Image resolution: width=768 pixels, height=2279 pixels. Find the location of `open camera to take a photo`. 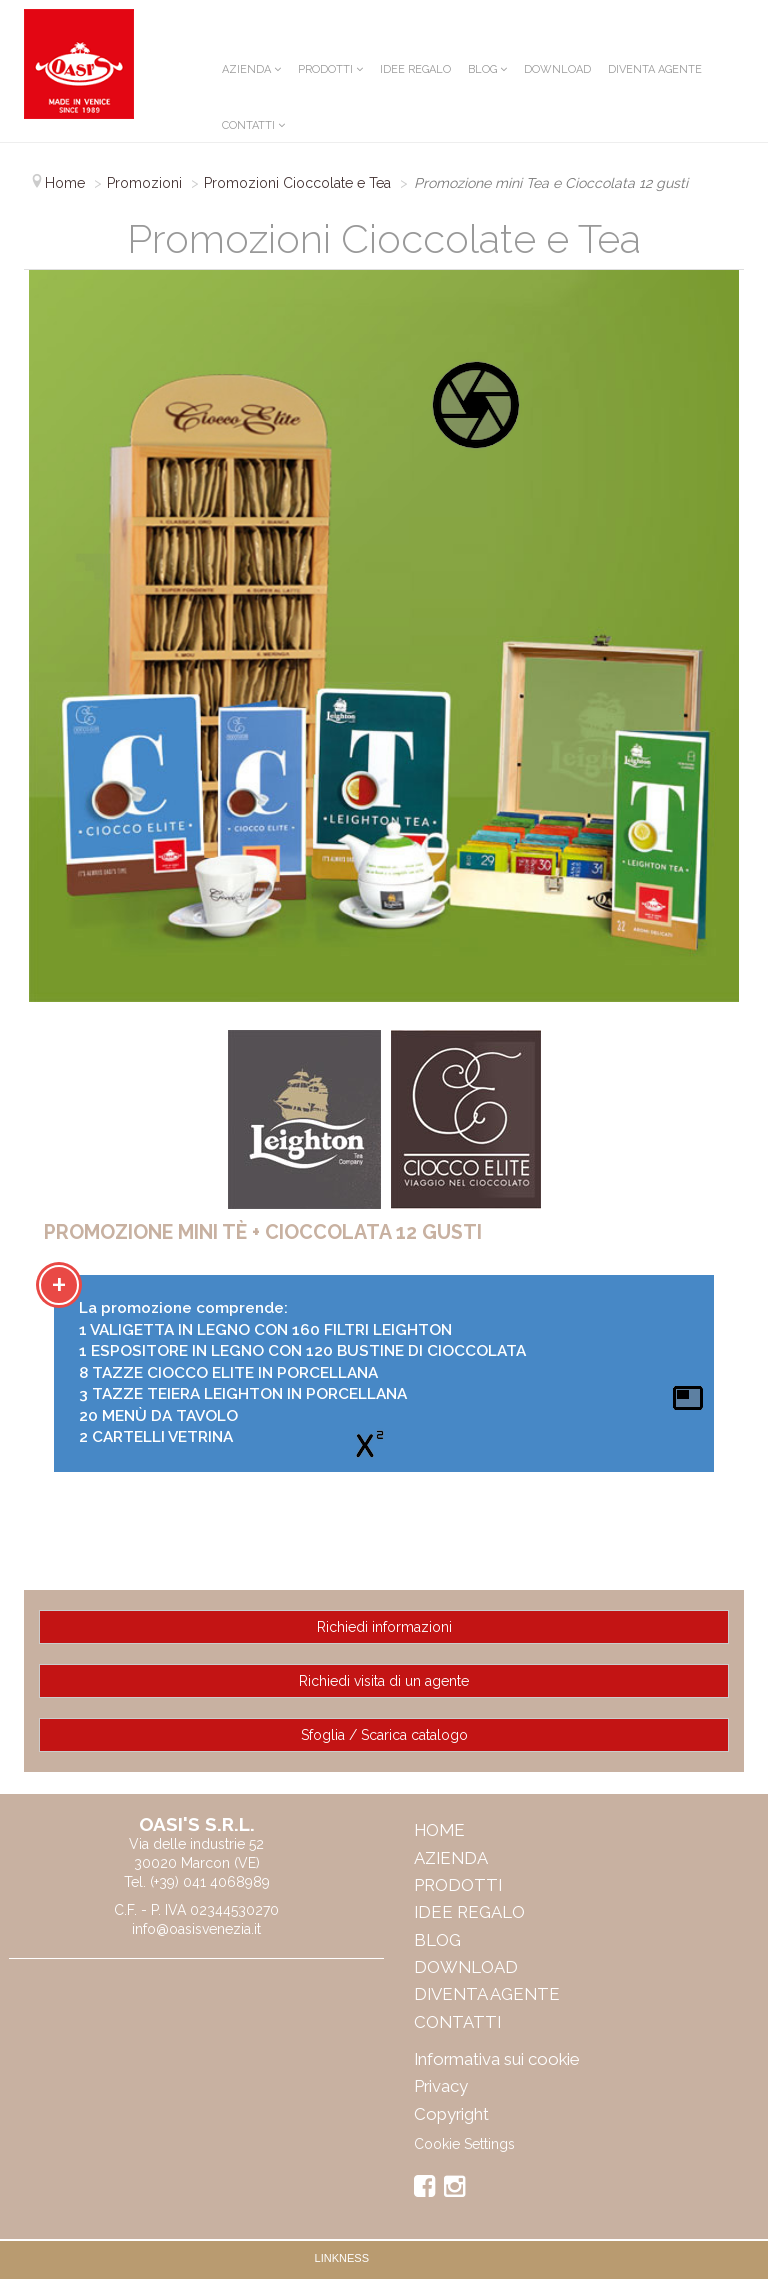

open camera to take a photo is located at coordinates (476, 405).